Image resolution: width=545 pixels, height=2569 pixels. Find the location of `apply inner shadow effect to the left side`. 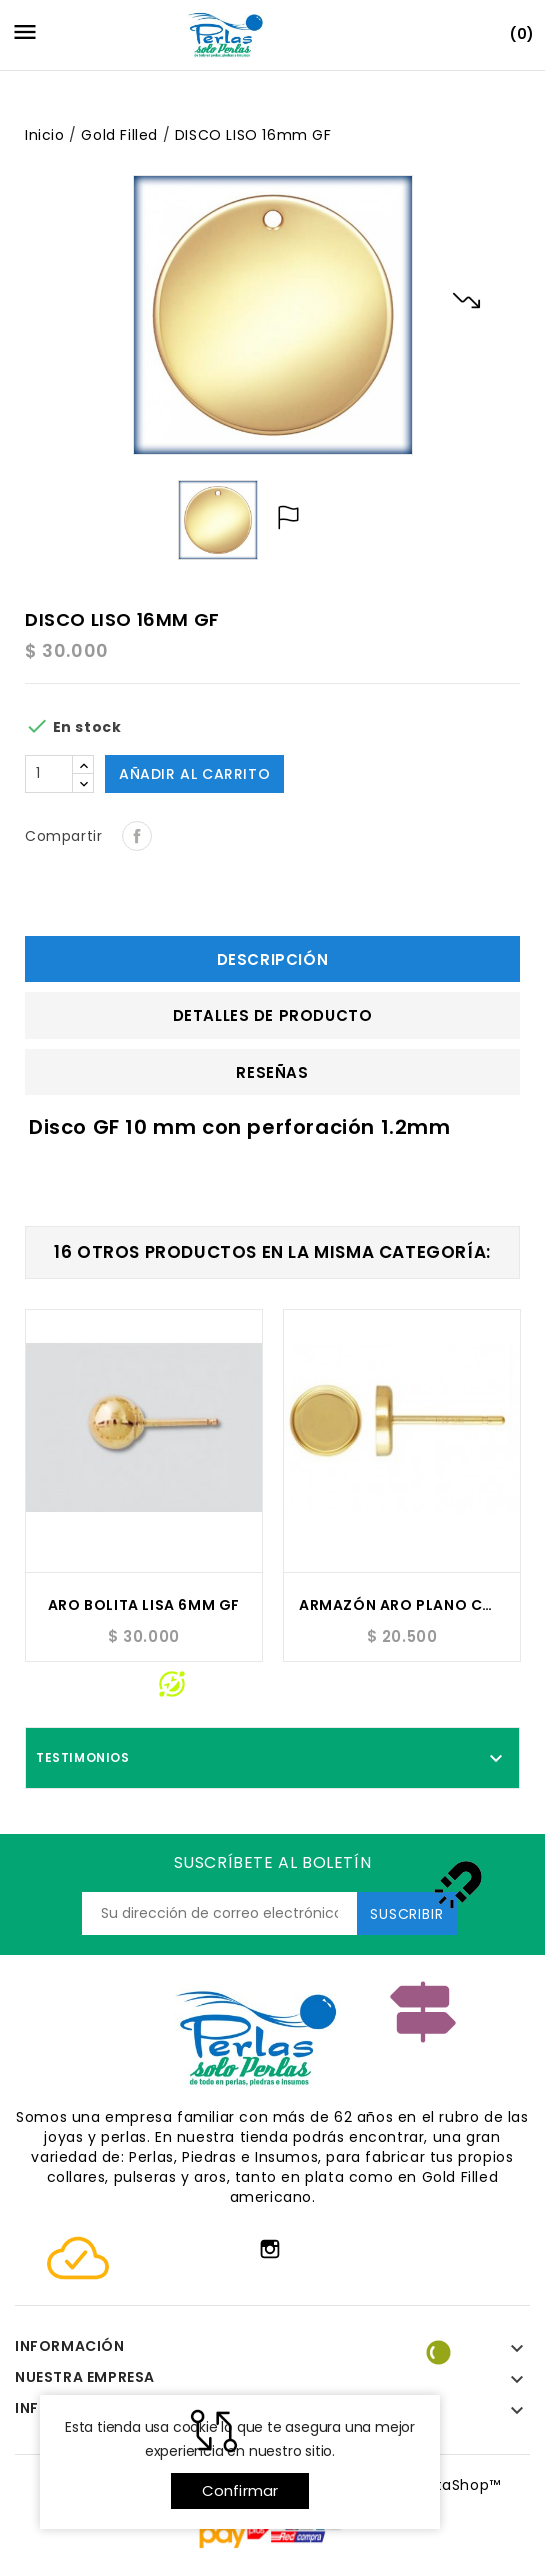

apply inner shadow effect to the left side is located at coordinates (438, 2352).